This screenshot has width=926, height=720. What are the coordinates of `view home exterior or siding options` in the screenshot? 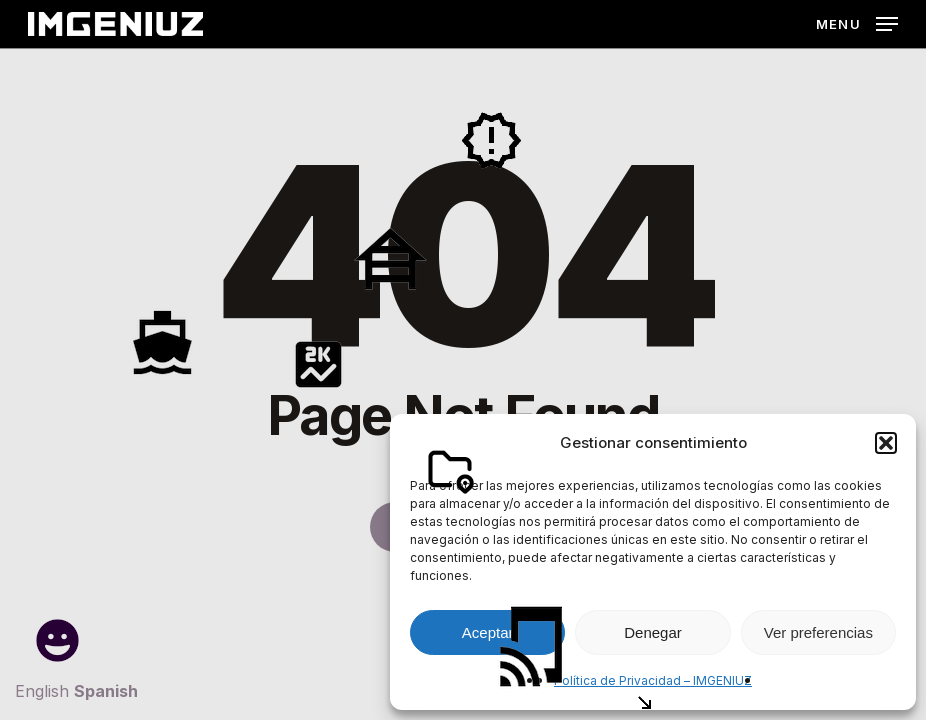 It's located at (390, 260).